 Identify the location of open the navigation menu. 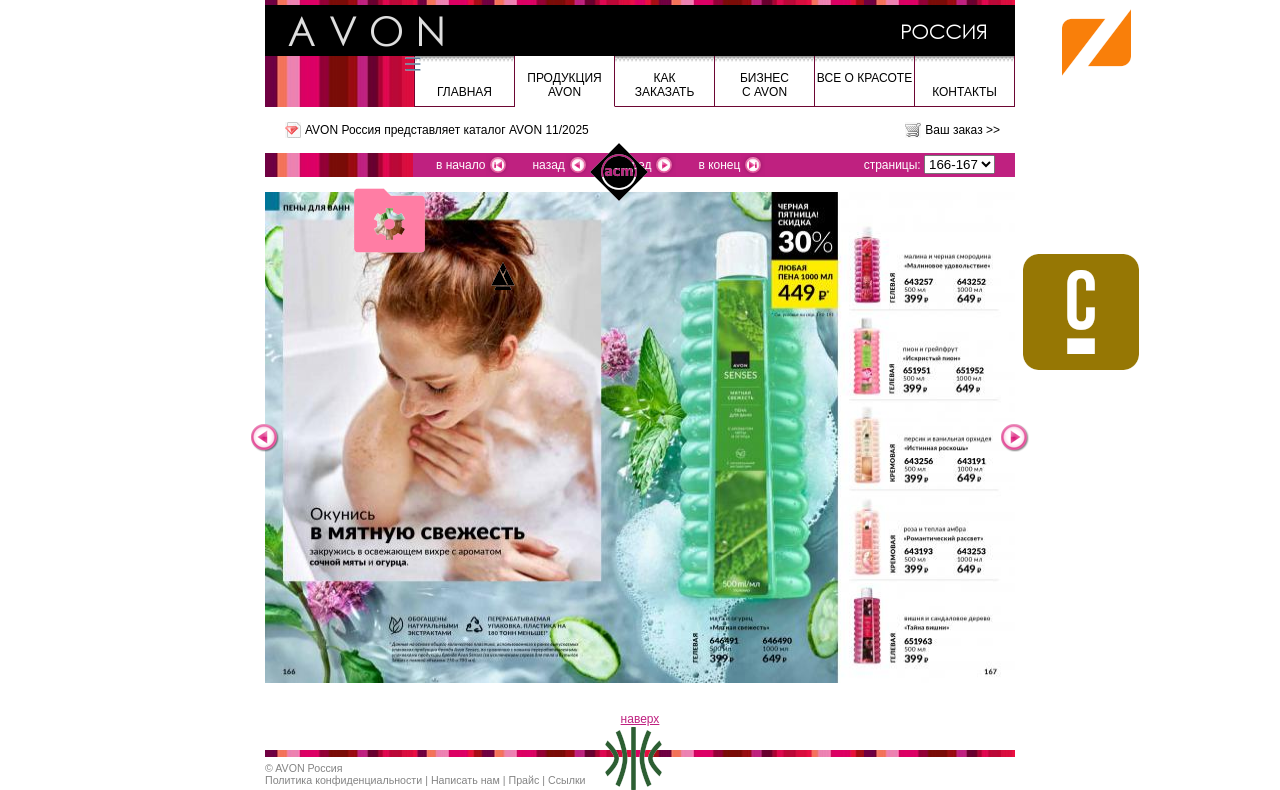
(413, 64).